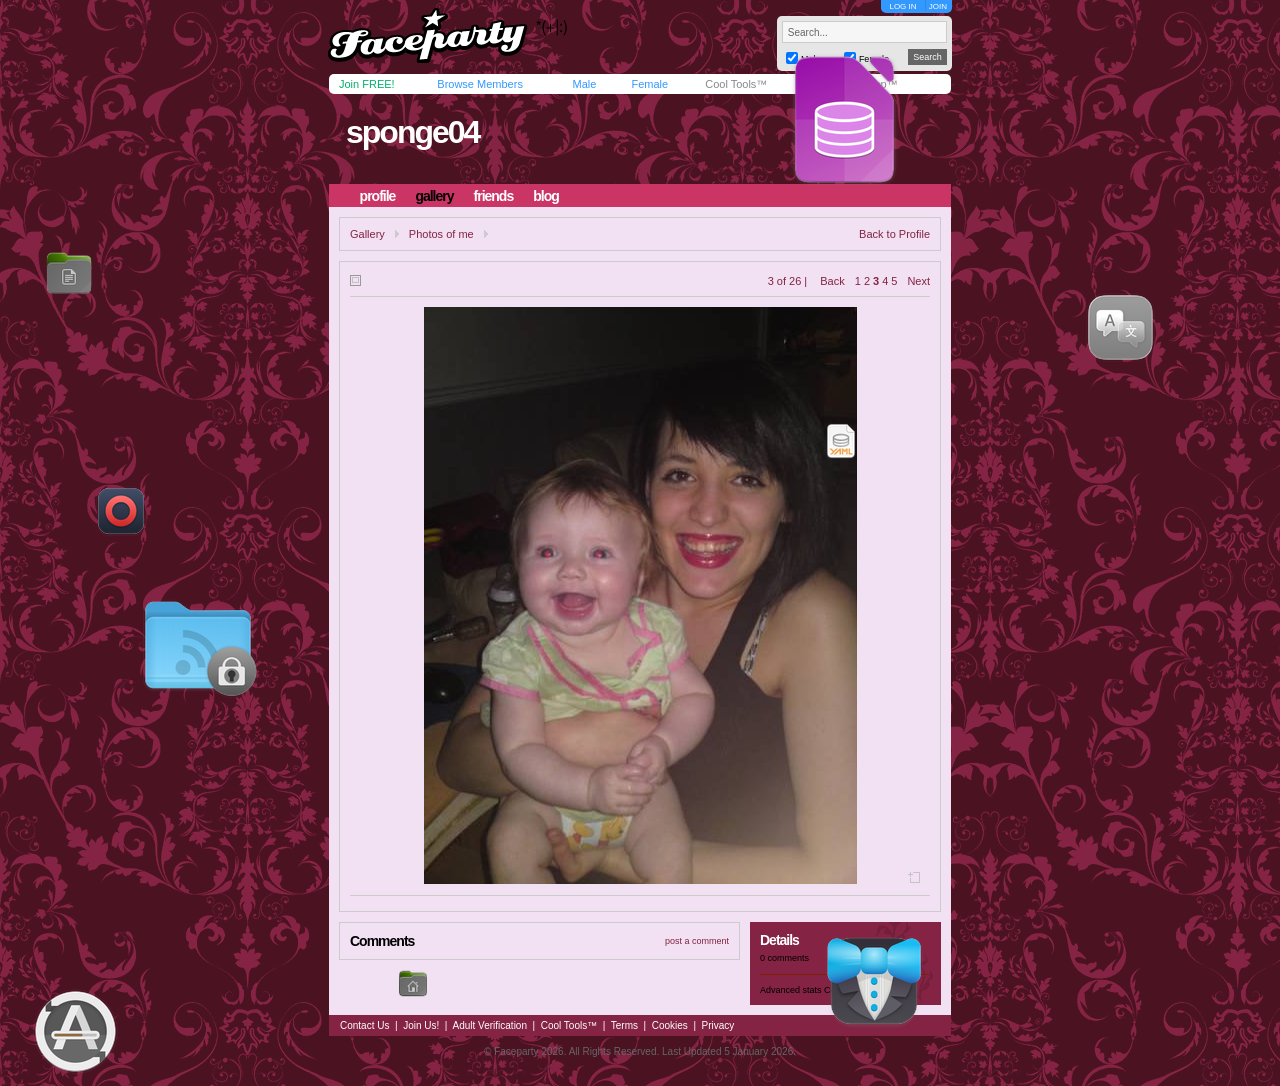 This screenshot has height=1086, width=1280. What do you see at coordinates (69, 273) in the screenshot?
I see `open your documents folder` at bounding box center [69, 273].